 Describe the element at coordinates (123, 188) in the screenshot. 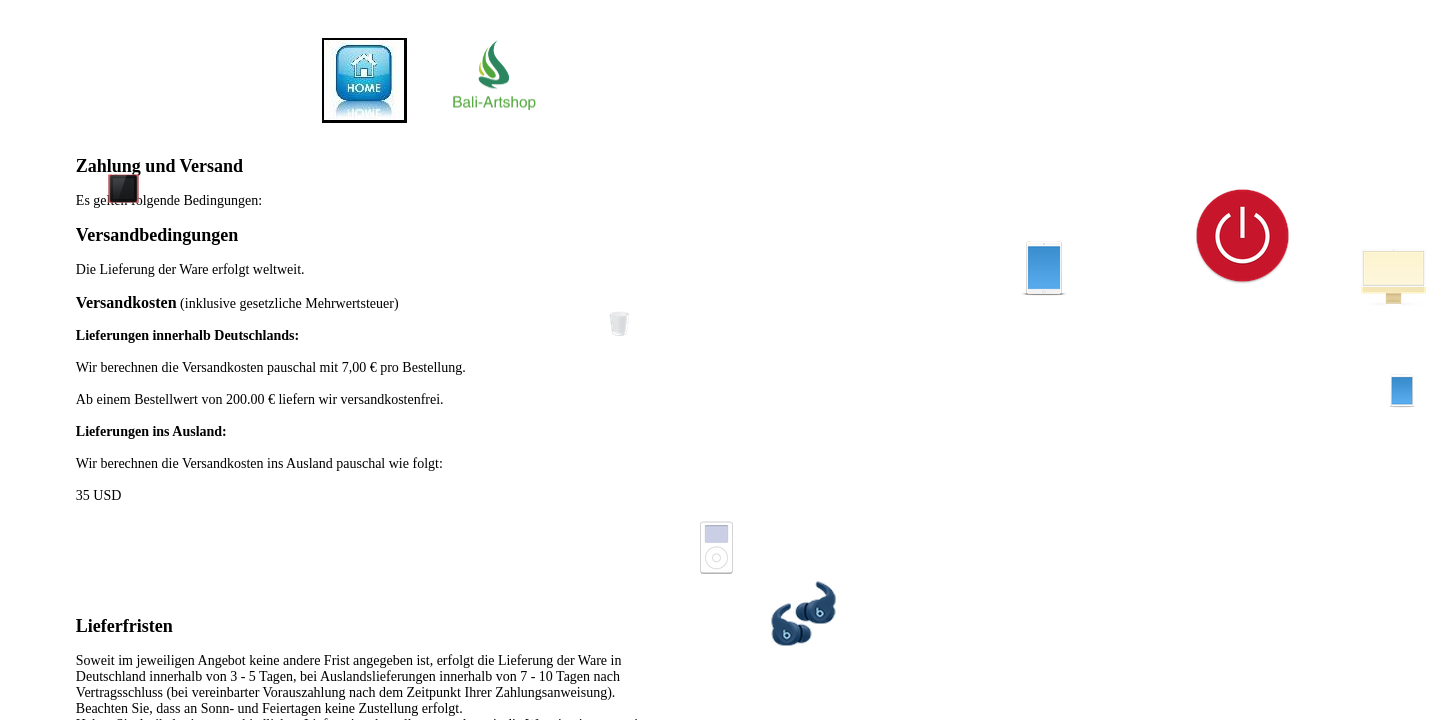

I see `represents a connected iPod nano device` at that location.